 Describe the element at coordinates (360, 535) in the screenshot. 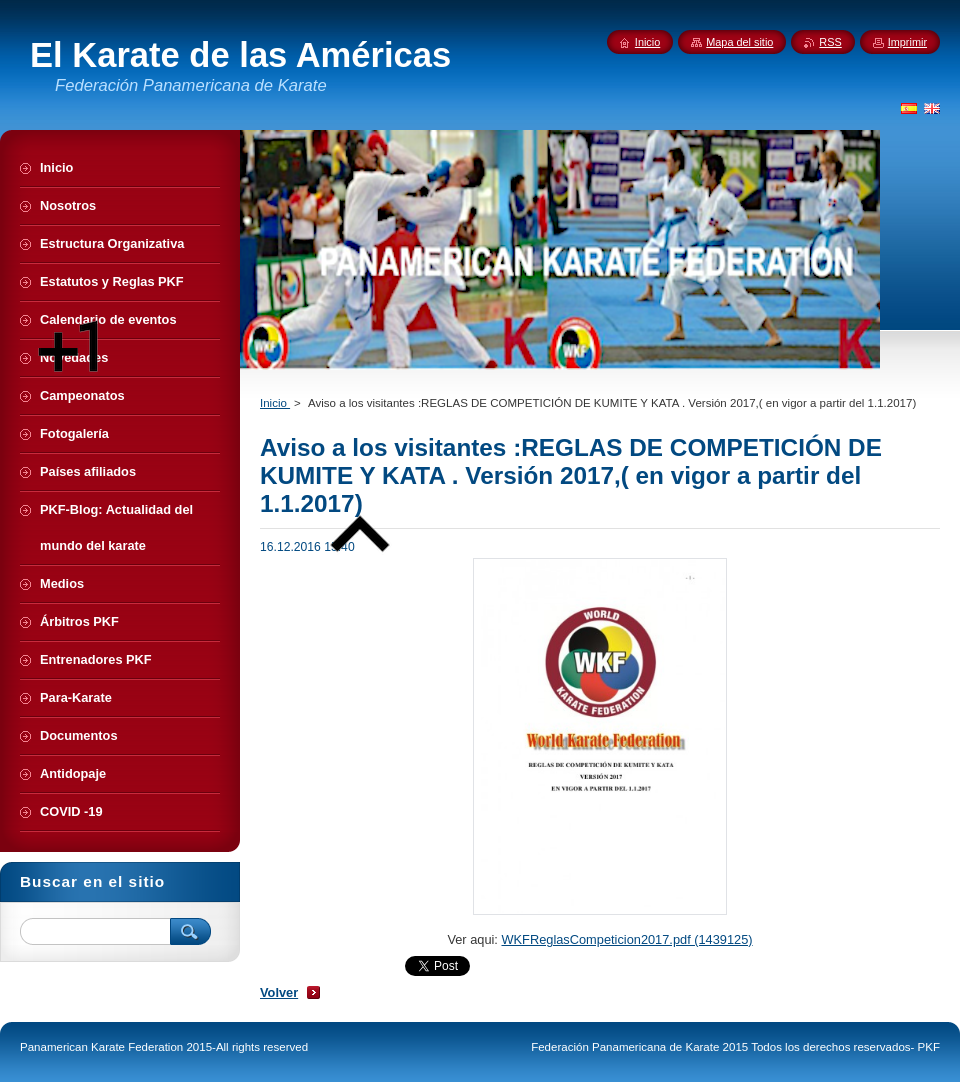

I see `collapse an expanded section or menu` at that location.